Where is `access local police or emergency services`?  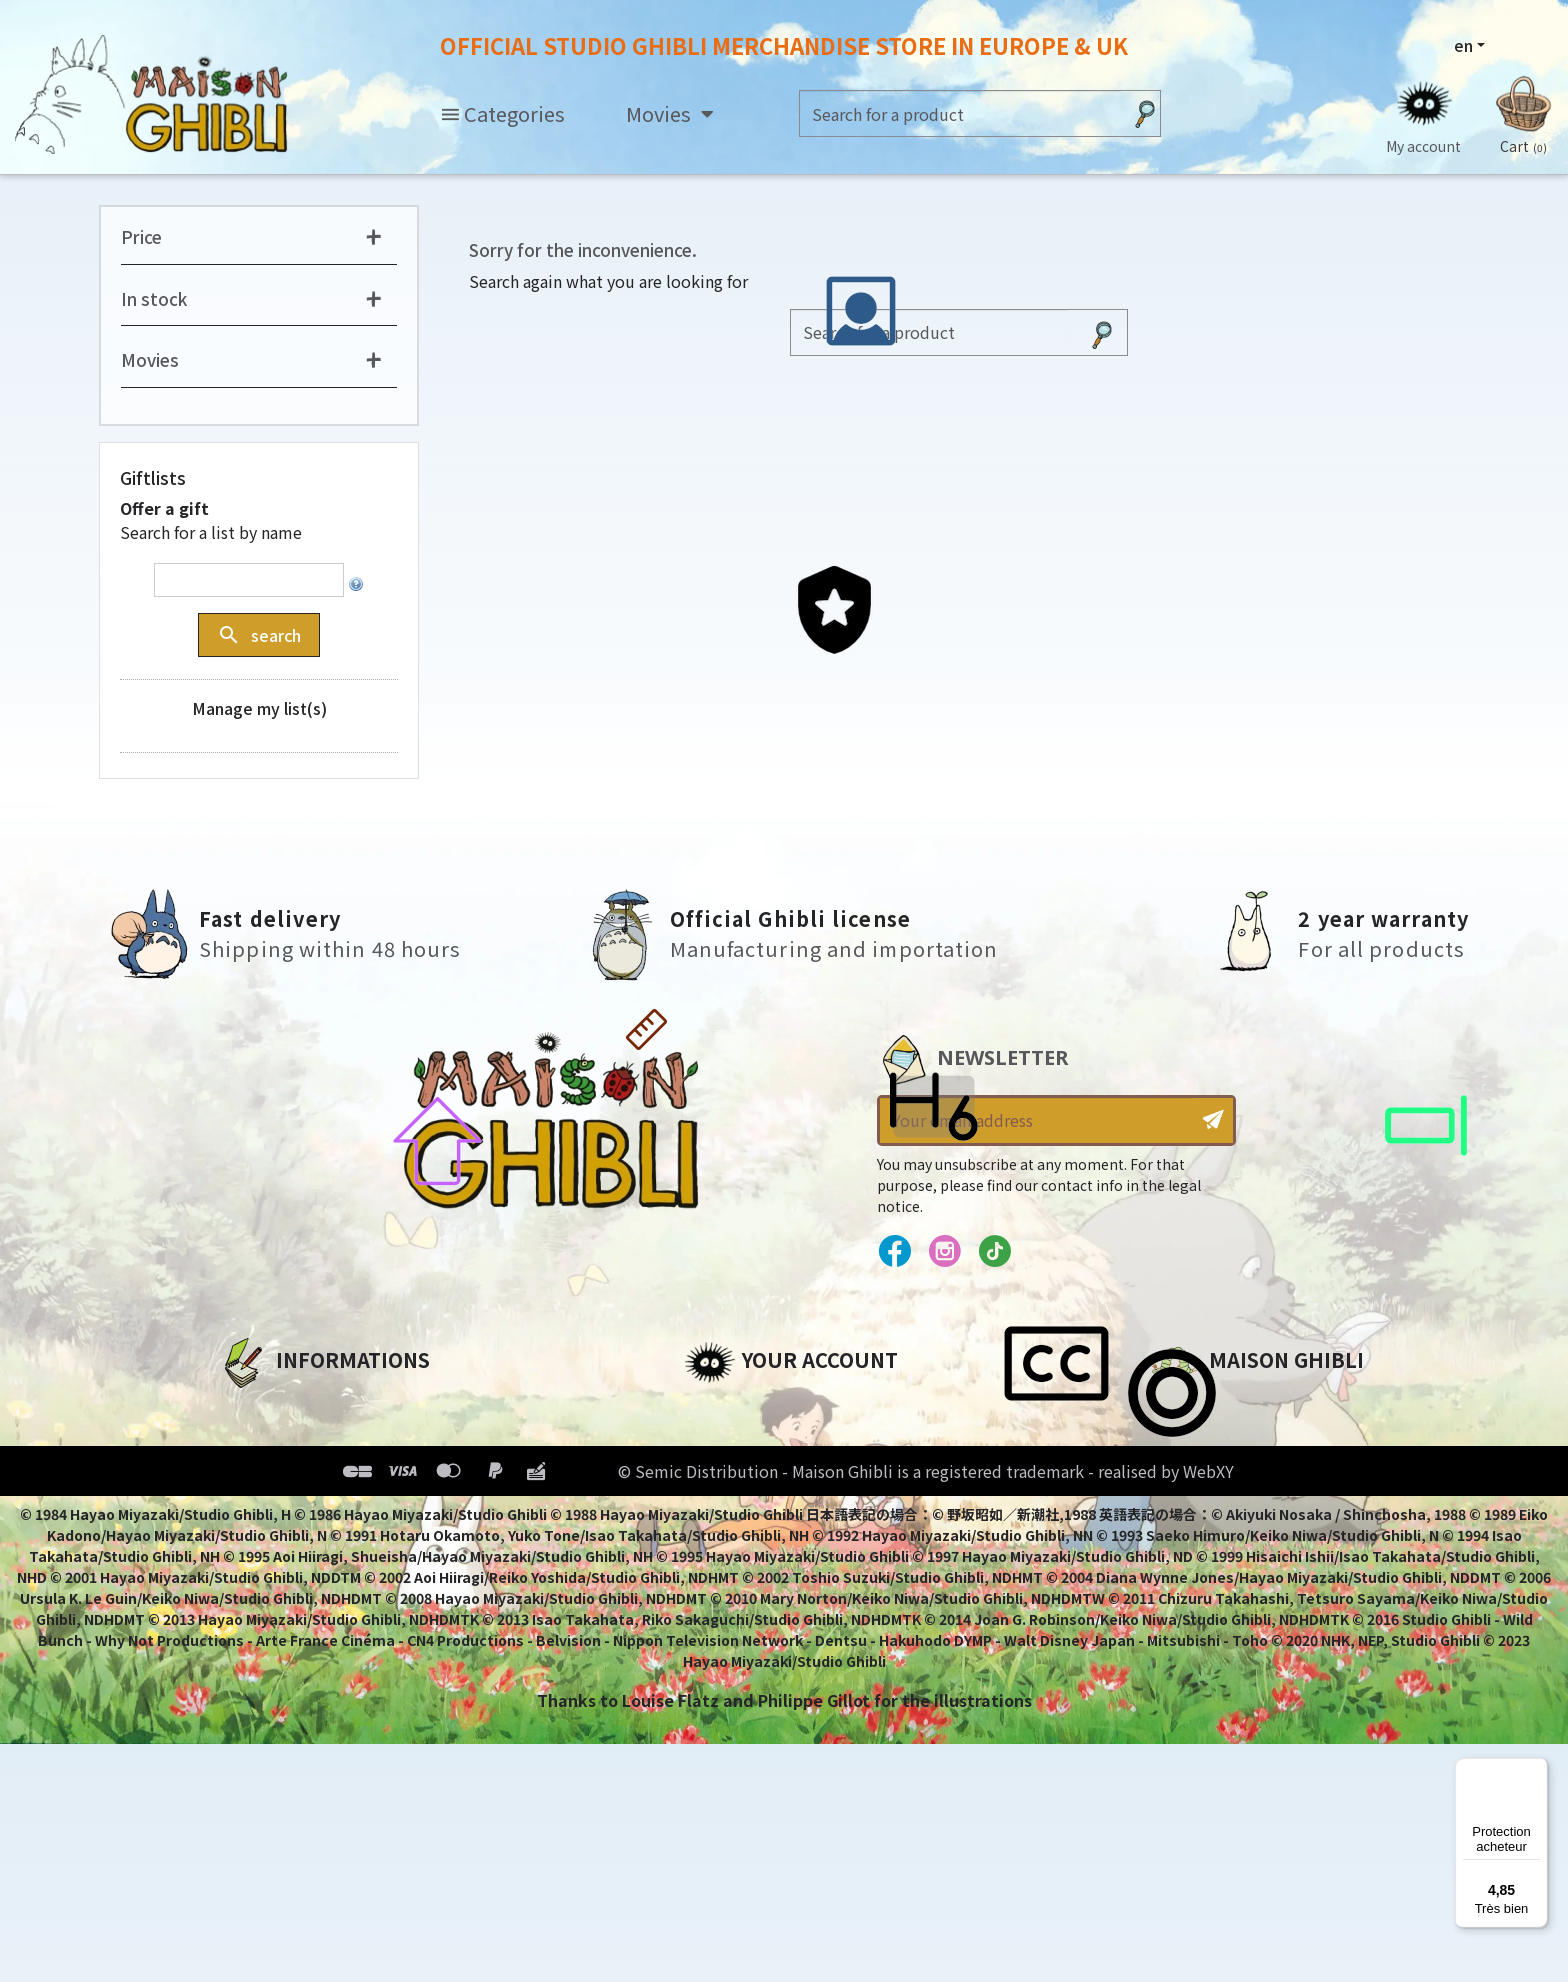 access local police or emergency services is located at coordinates (834, 609).